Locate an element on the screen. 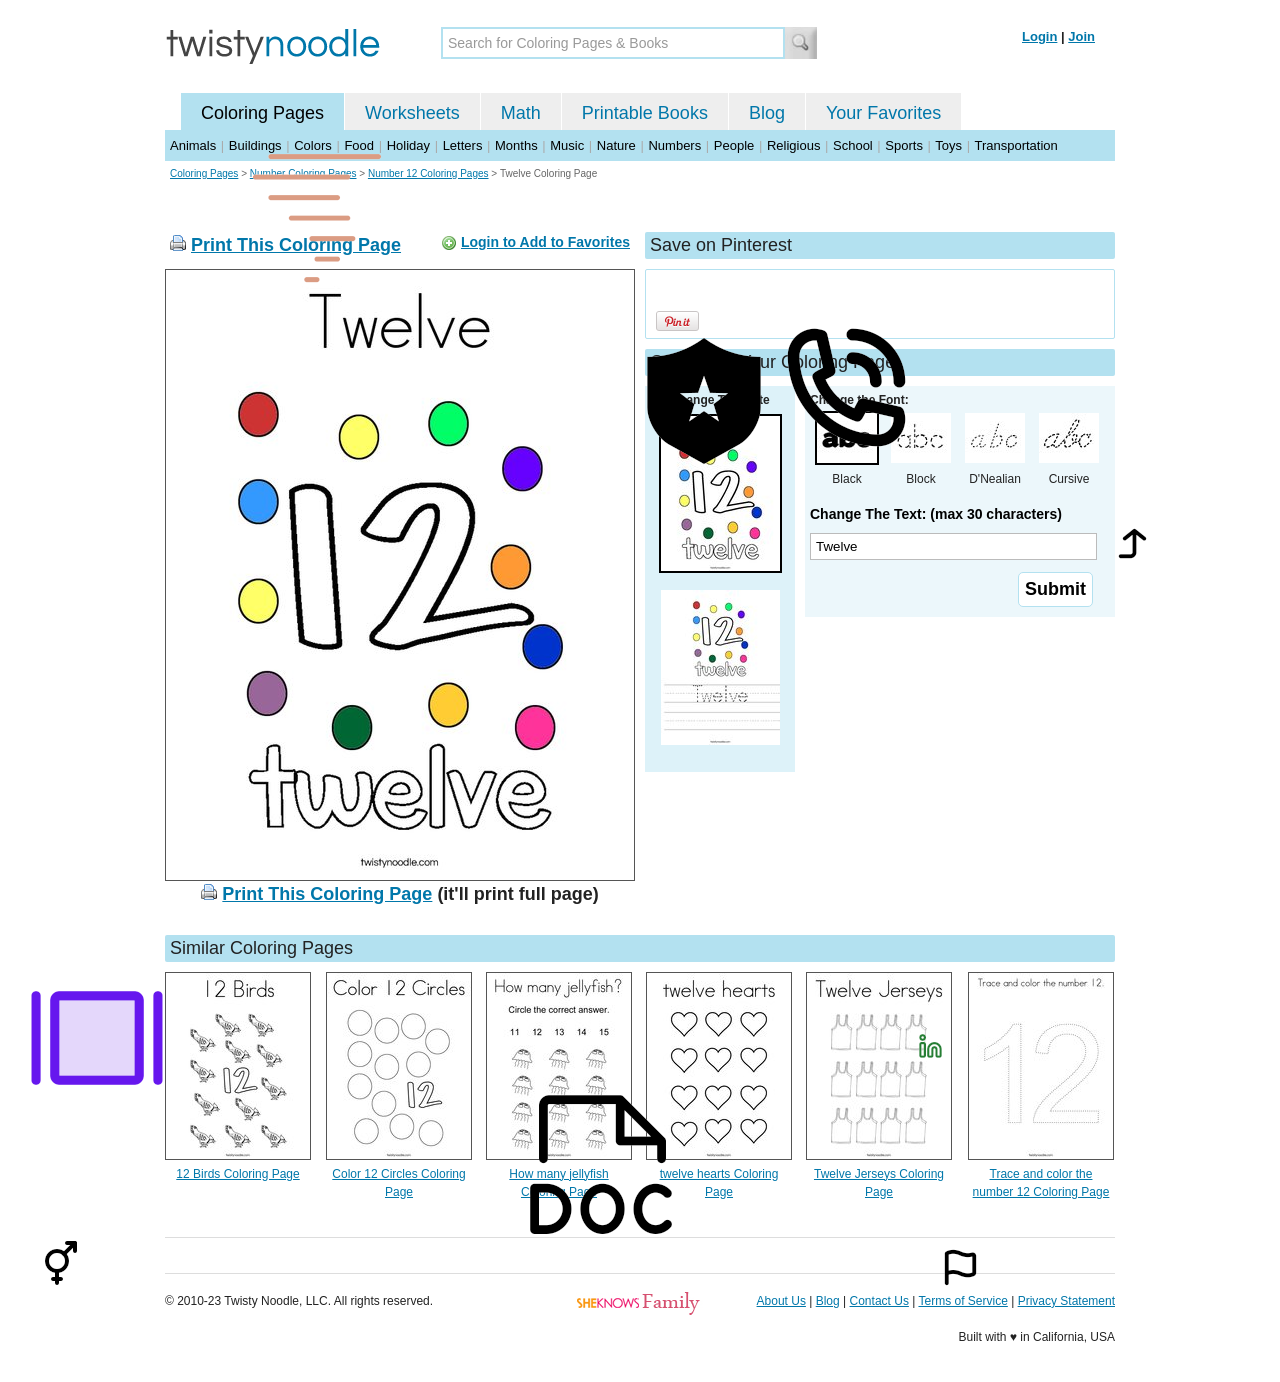 The height and width of the screenshot is (1382, 1280). navigate forward and up in a hierarchy is located at coordinates (1132, 544).